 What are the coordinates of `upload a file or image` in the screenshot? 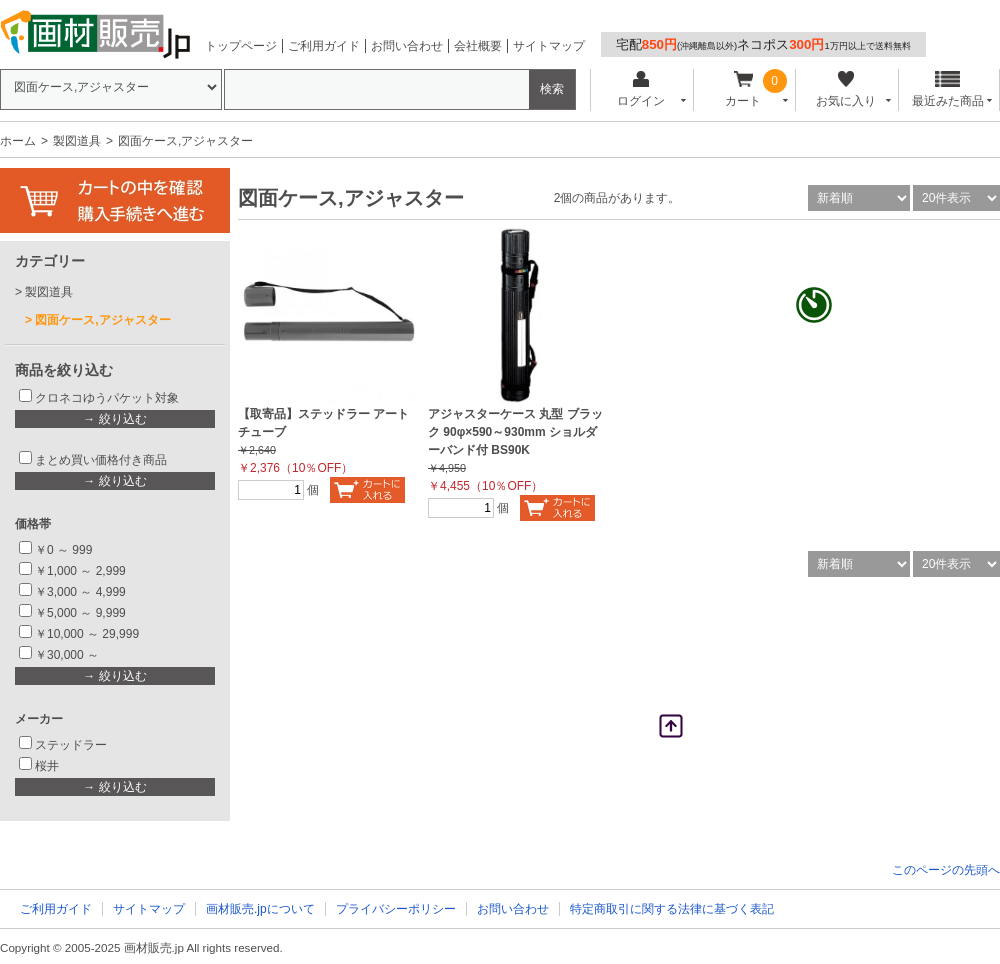 It's located at (671, 726).